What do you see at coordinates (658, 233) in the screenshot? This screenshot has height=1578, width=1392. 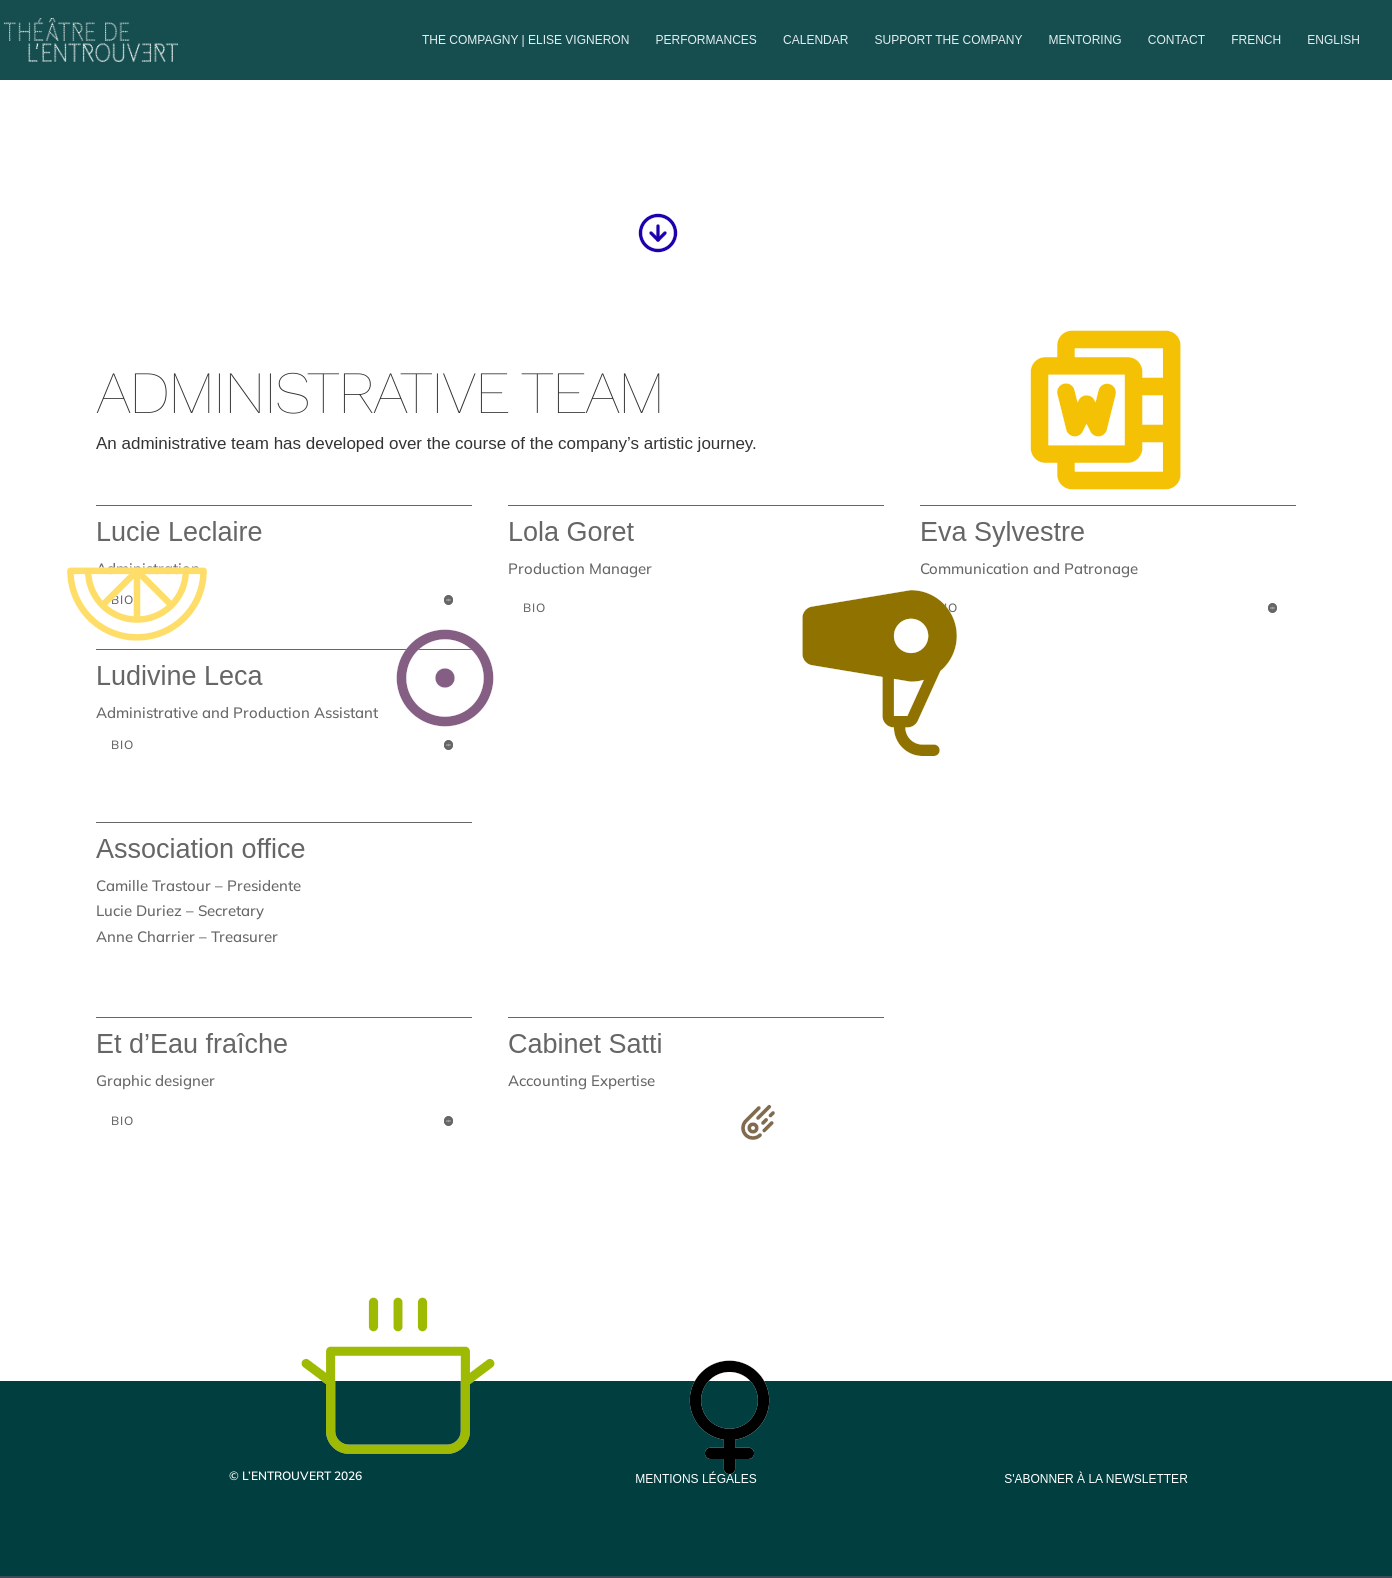 I see `download file or content` at bounding box center [658, 233].